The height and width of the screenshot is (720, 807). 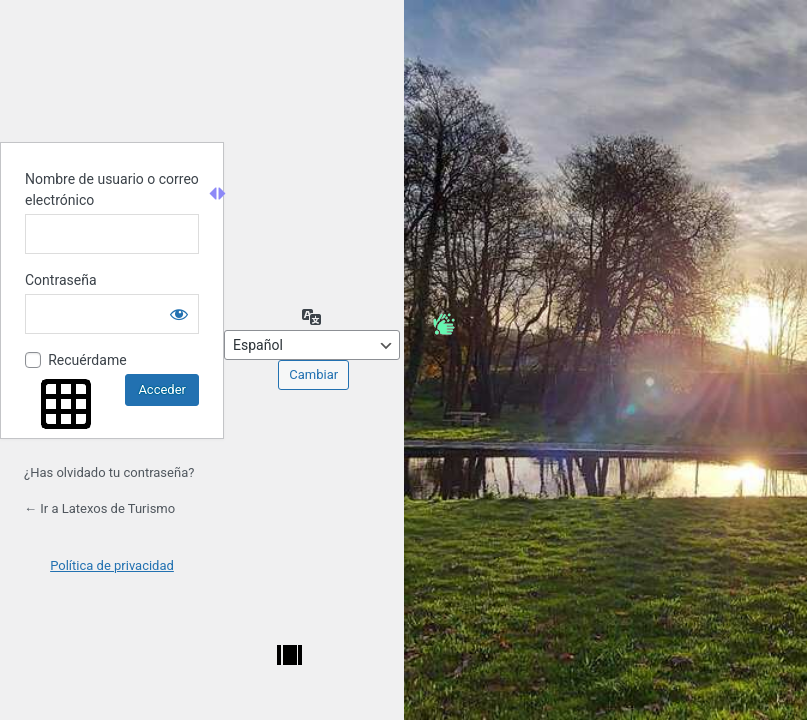 I want to click on wash hands reminder or hygiene indicator, so click(x=444, y=324).